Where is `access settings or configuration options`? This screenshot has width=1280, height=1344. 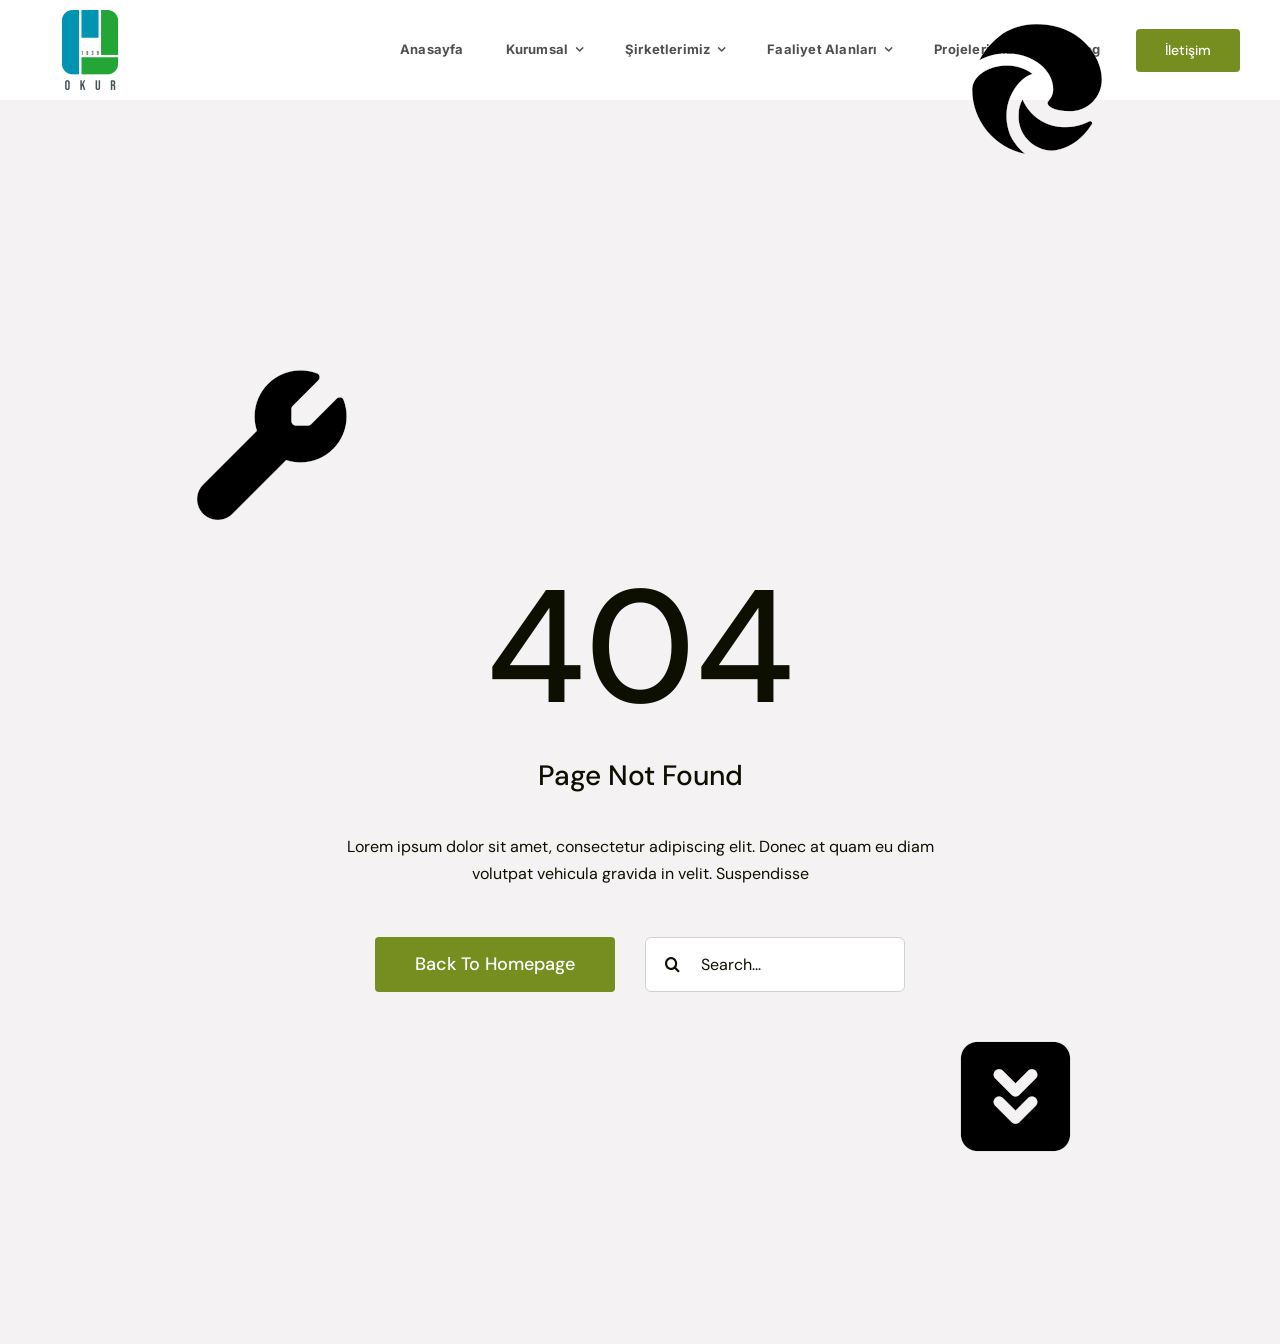
access settings or configuration options is located at coordinates (273, 444).